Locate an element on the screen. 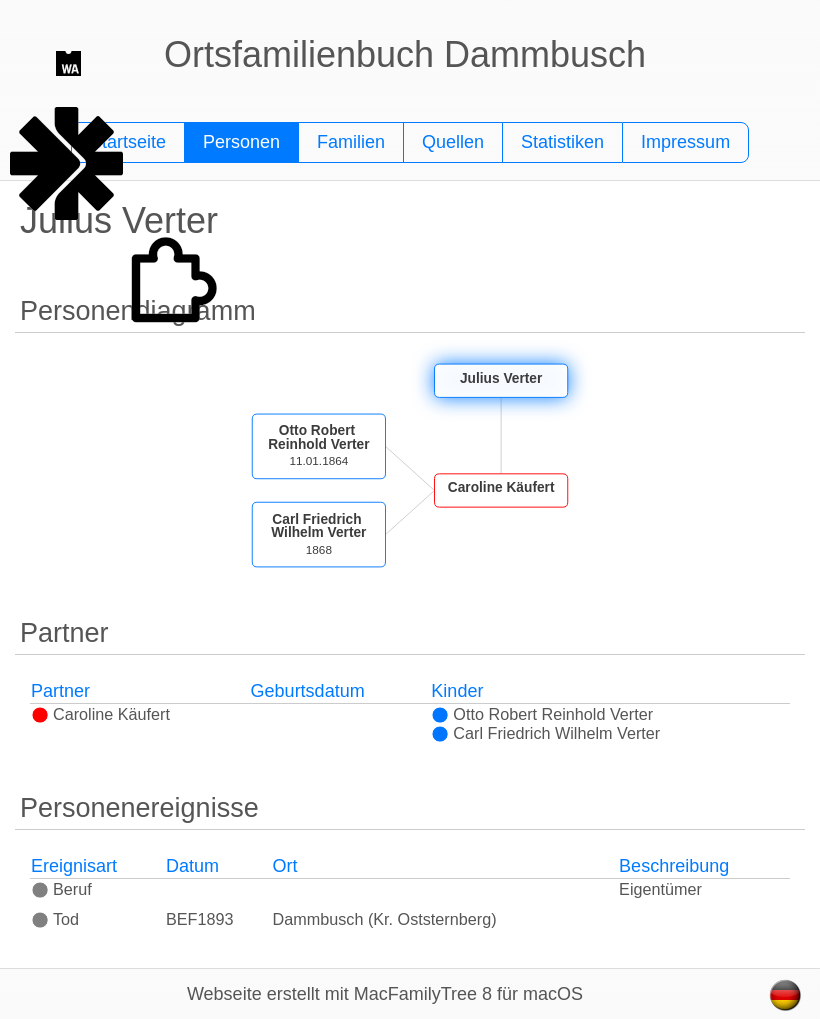 This screenshot has width=820, height=1019. access plugins or extensions is located at coordinates (170, 284).